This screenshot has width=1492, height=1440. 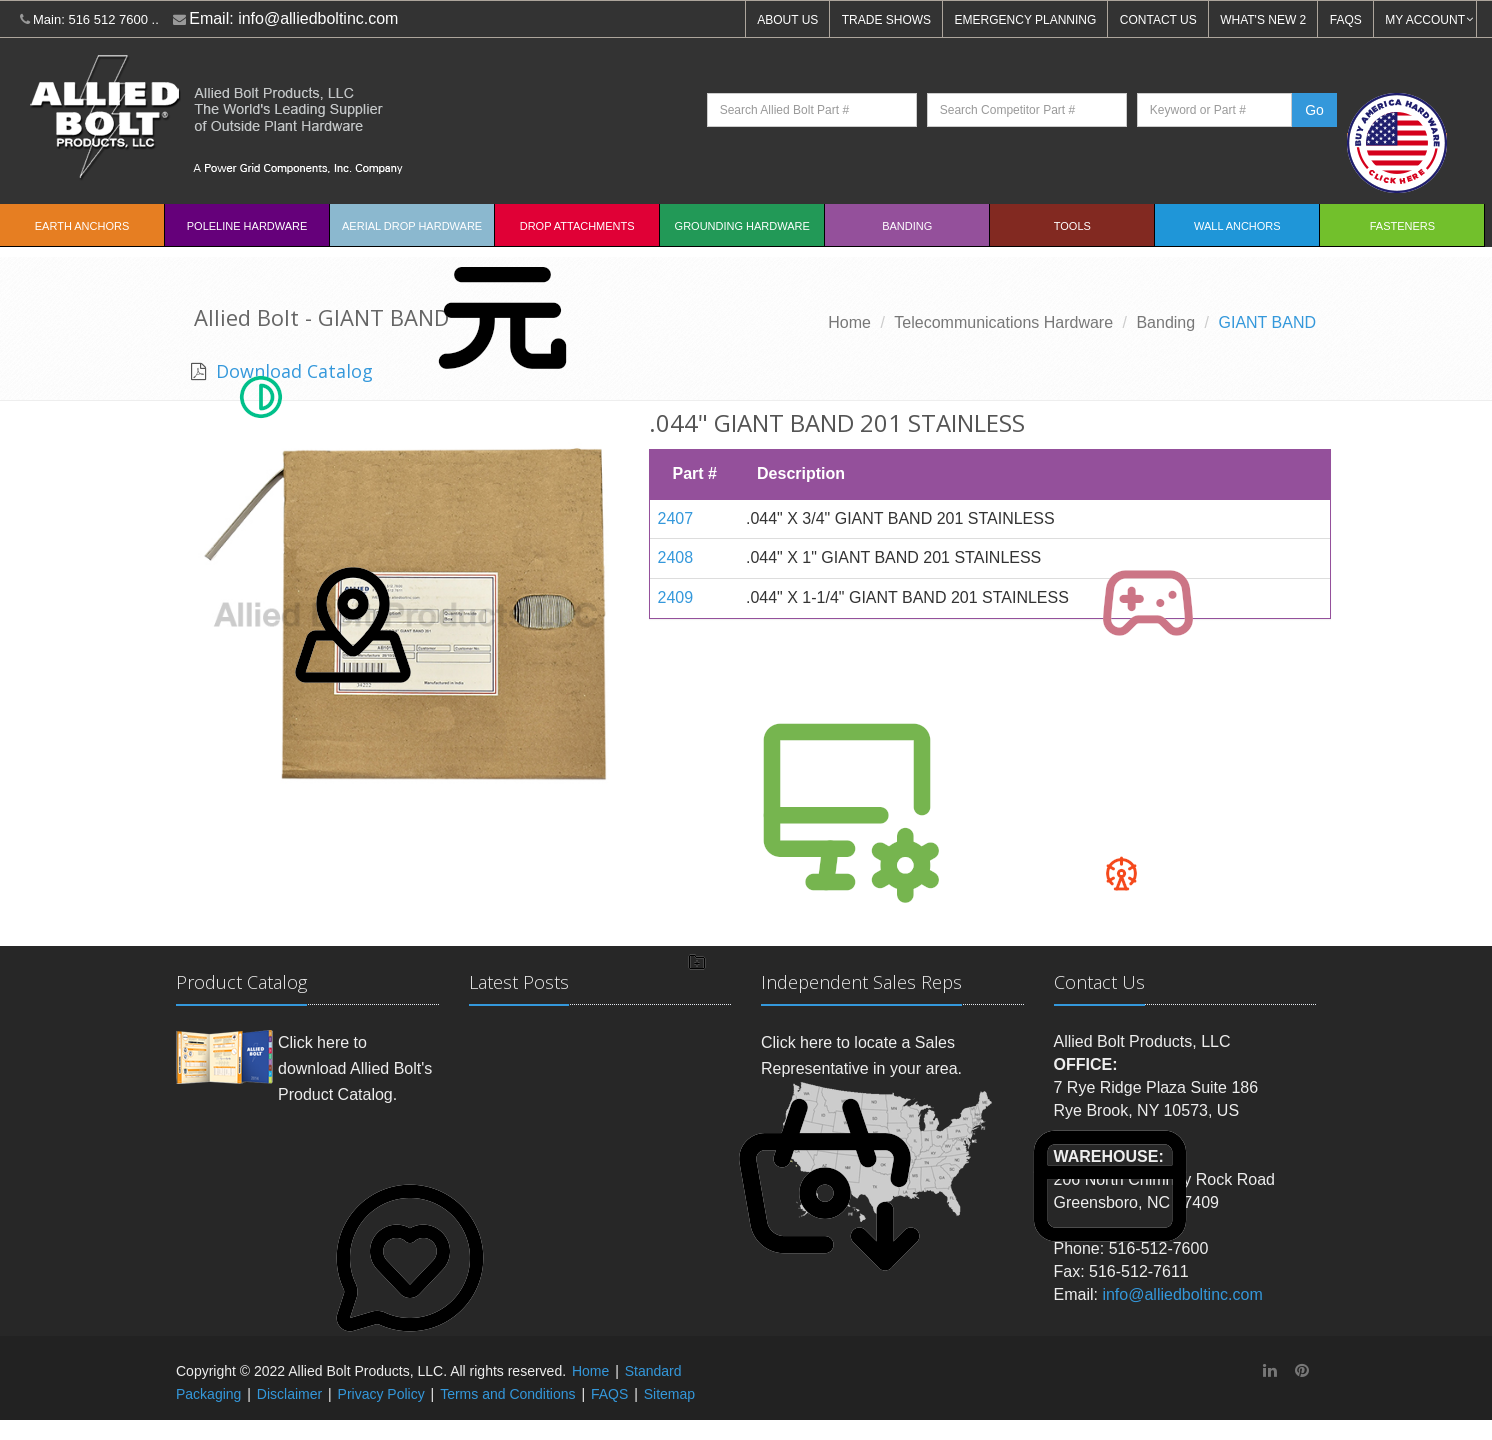 What do you see at coordinates (502, 320) in the screenshot?
I see `indicates chinese yuan currency` at bounding box center [502, 320].